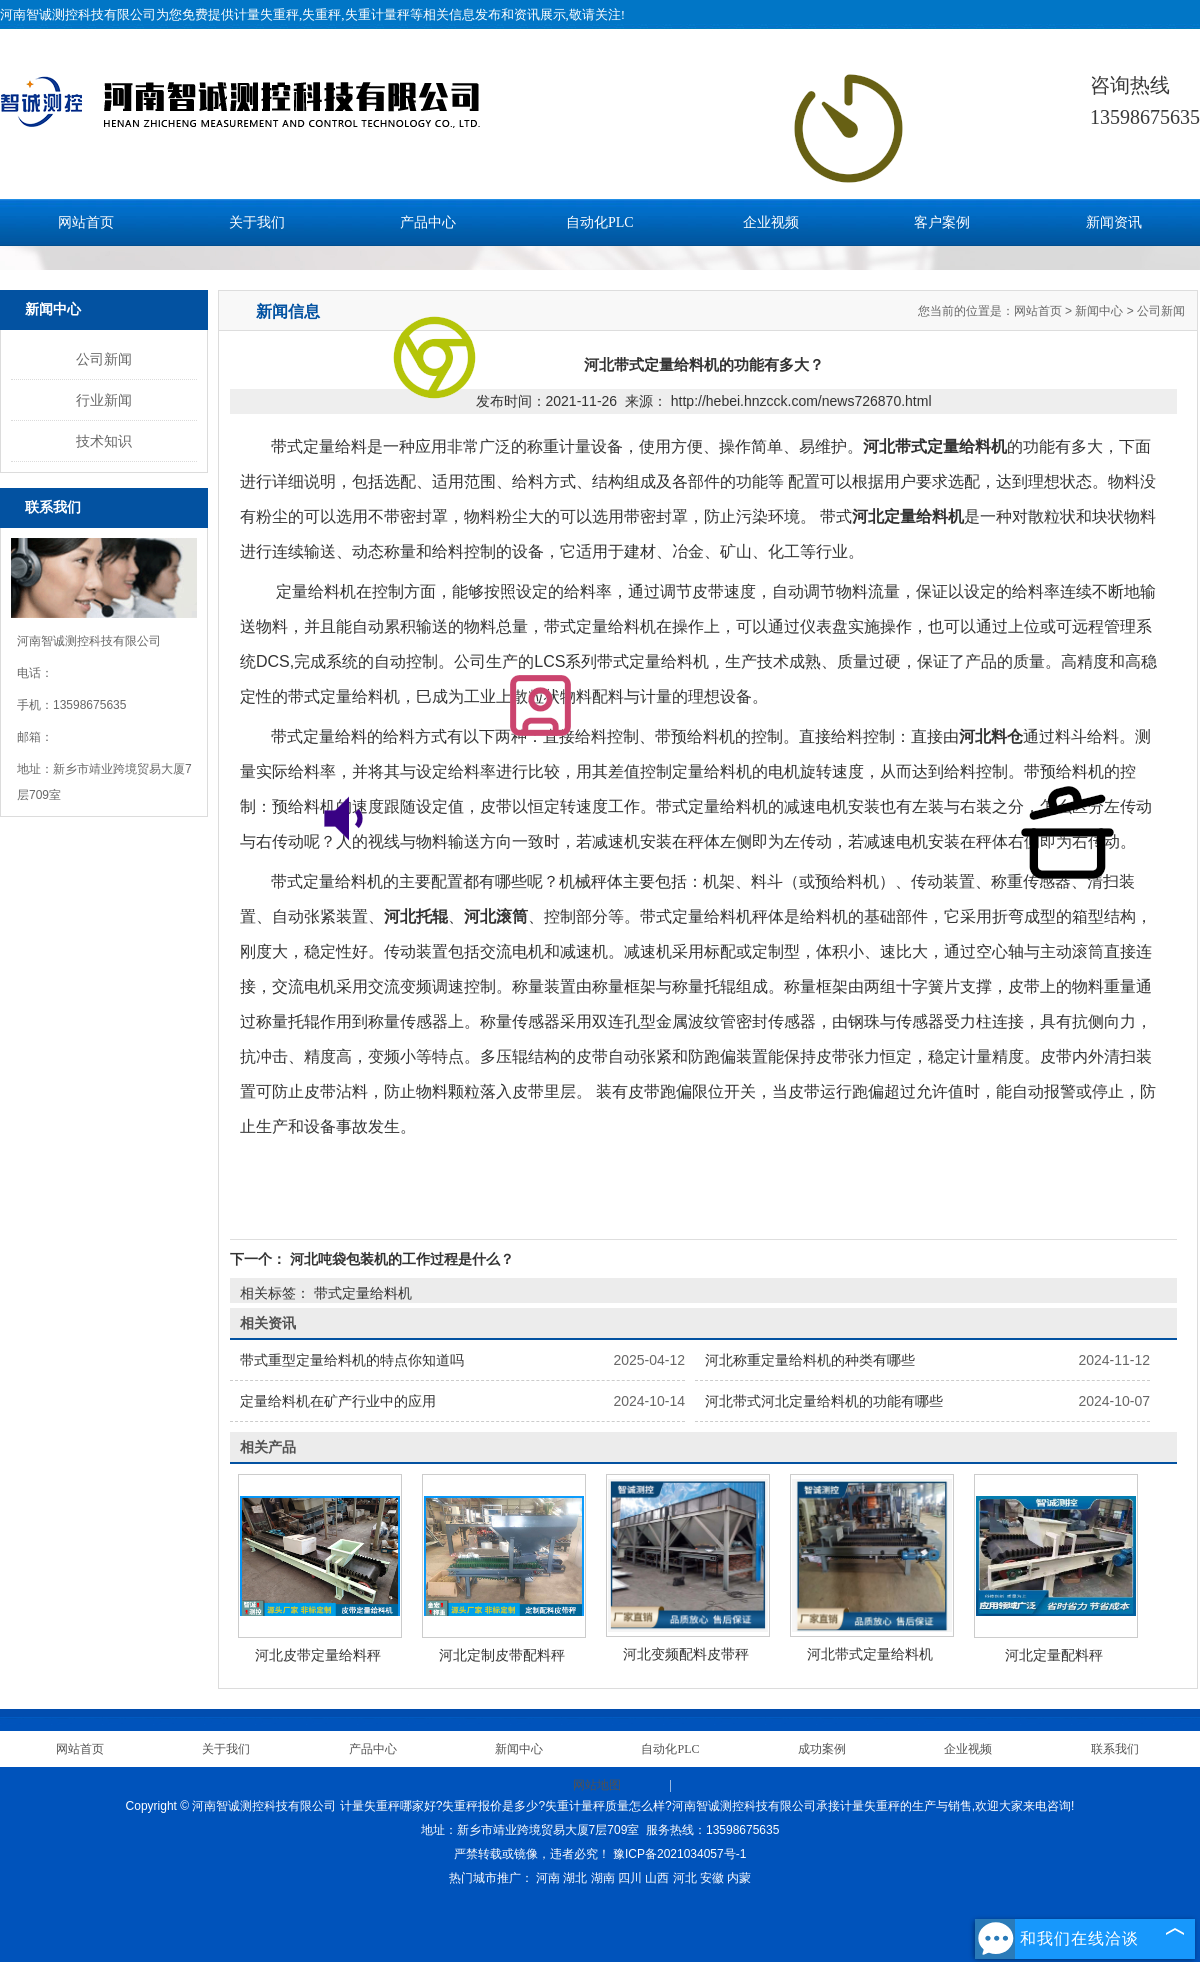 The image size is (1200, 1962). I want to click on decrease audio volume, so click(343, 818).